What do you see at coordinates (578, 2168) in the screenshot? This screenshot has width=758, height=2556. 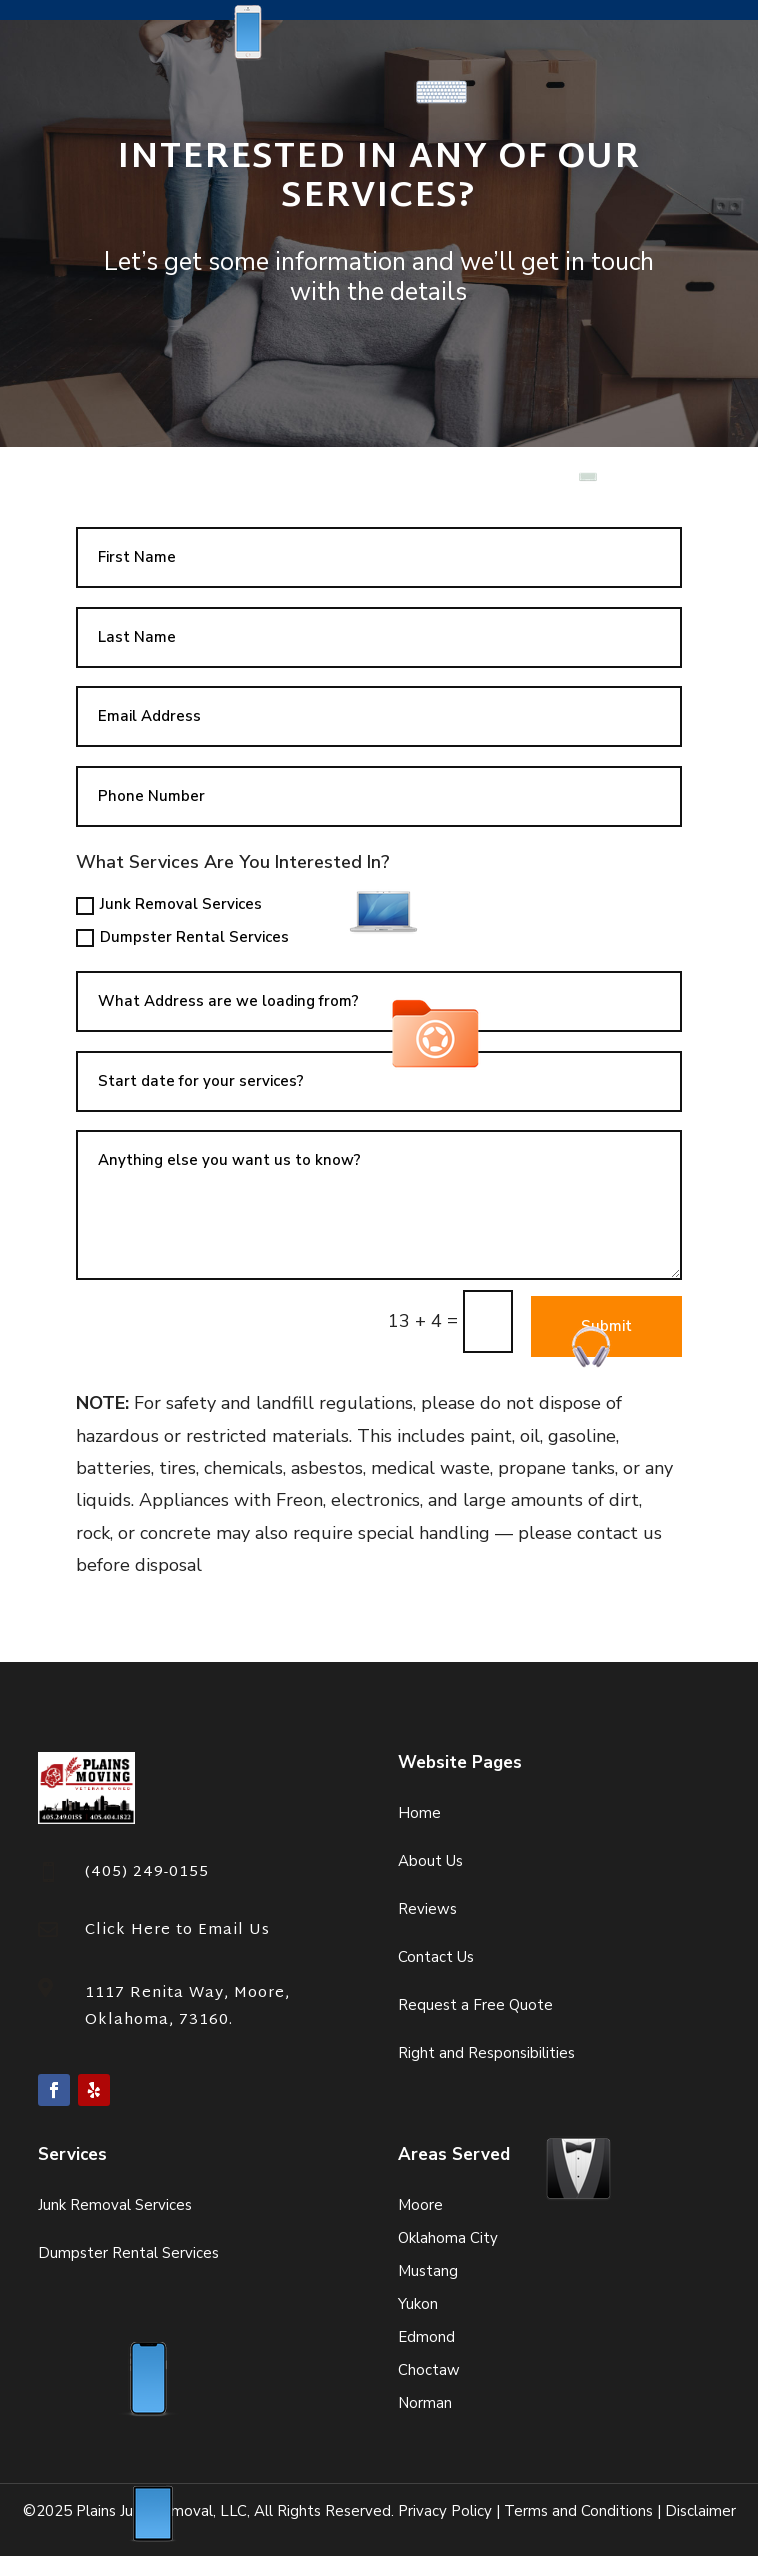 I see `manage digital certificates and security credentials` at bounding box center [578, 2168].